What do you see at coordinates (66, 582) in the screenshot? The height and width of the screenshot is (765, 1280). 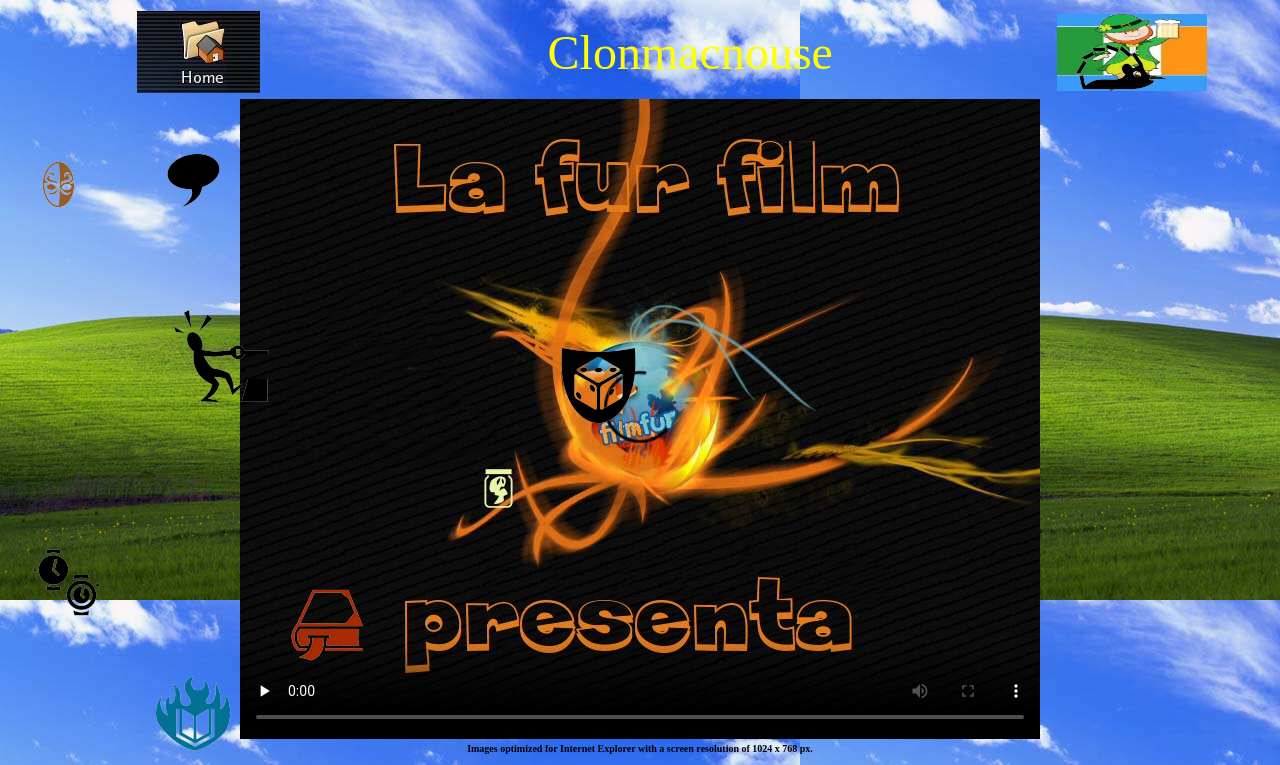 I see `sync time across multiple devices` at bounding box center [66, 582].